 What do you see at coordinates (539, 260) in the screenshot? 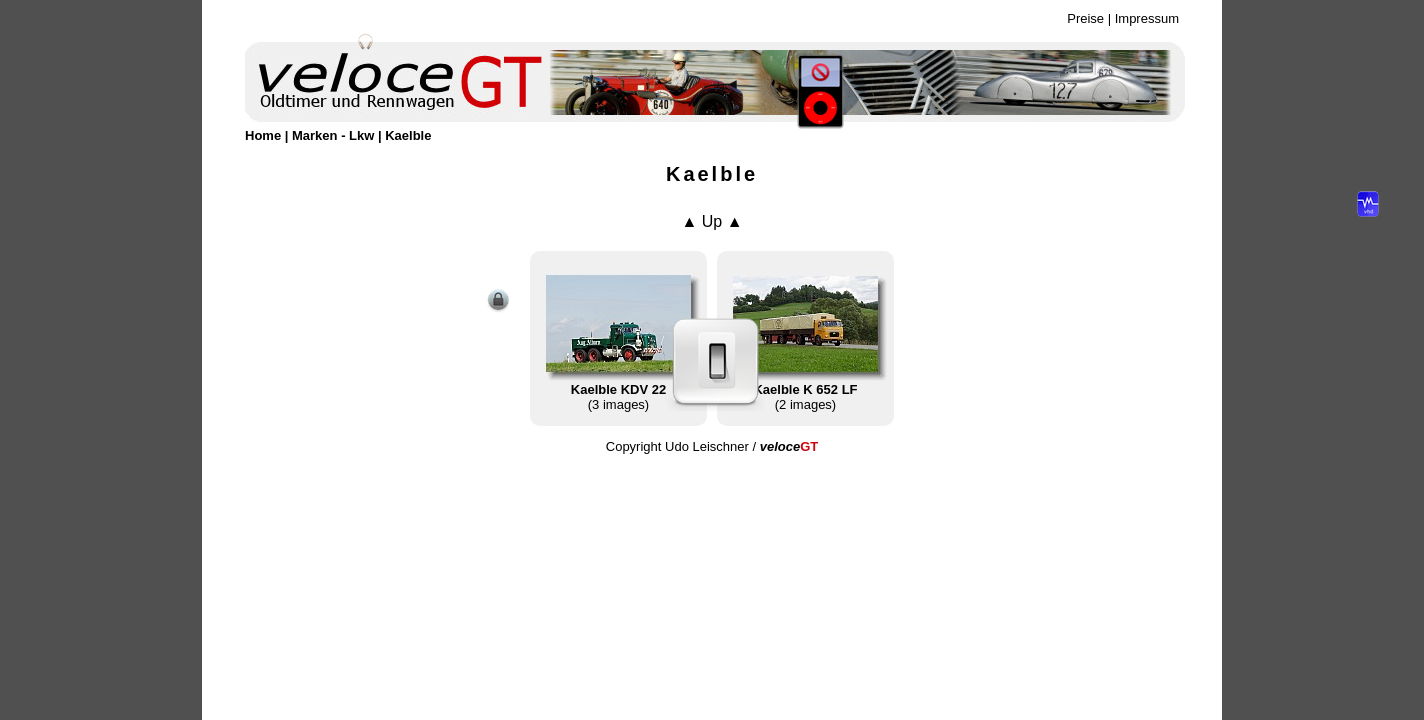
I see `indicates a locked or protected item` at bounding box center [539, 260].